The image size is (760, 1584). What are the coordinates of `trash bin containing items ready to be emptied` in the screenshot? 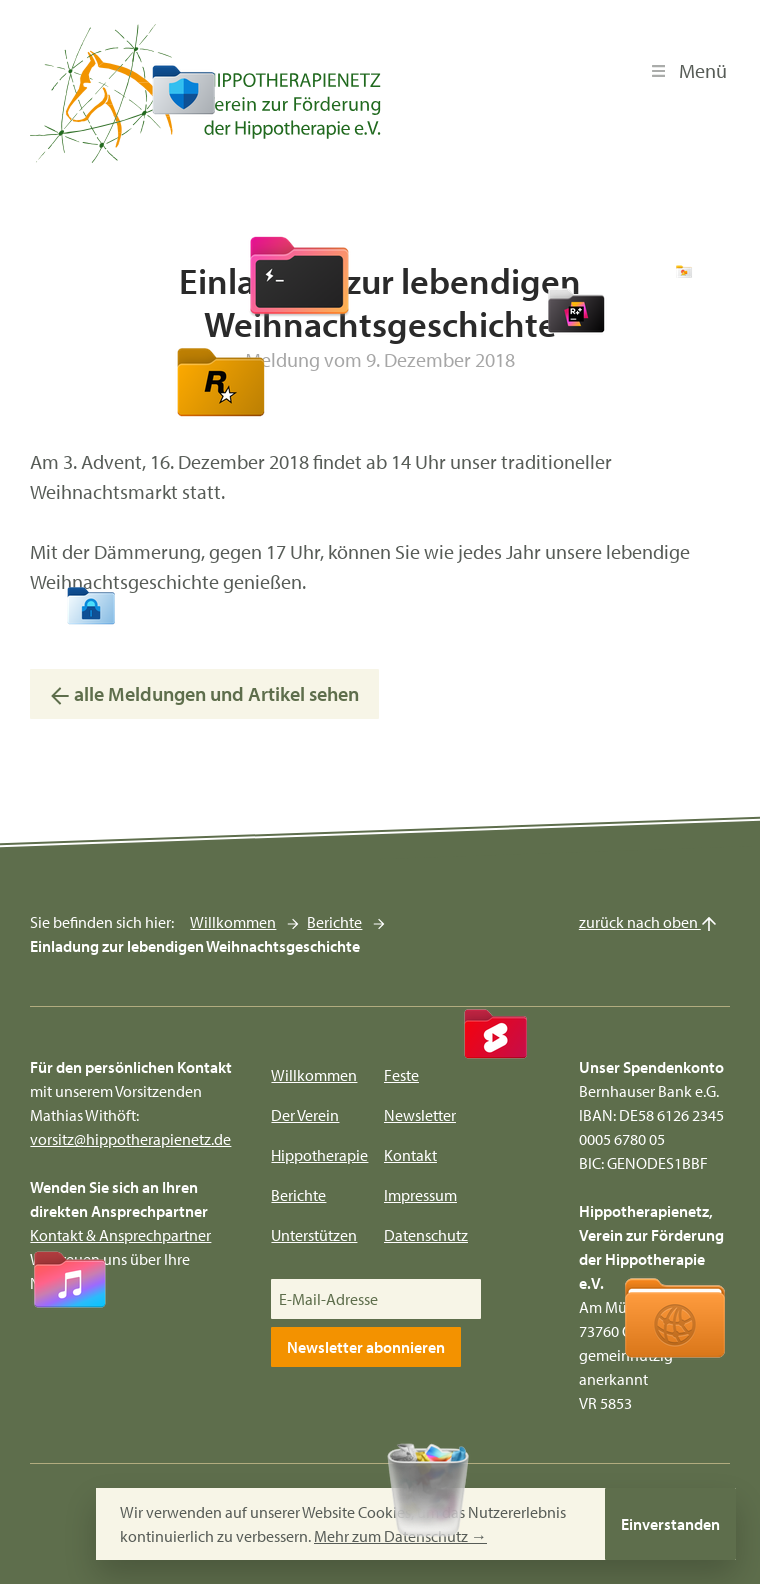 It's located at (428, 1491).